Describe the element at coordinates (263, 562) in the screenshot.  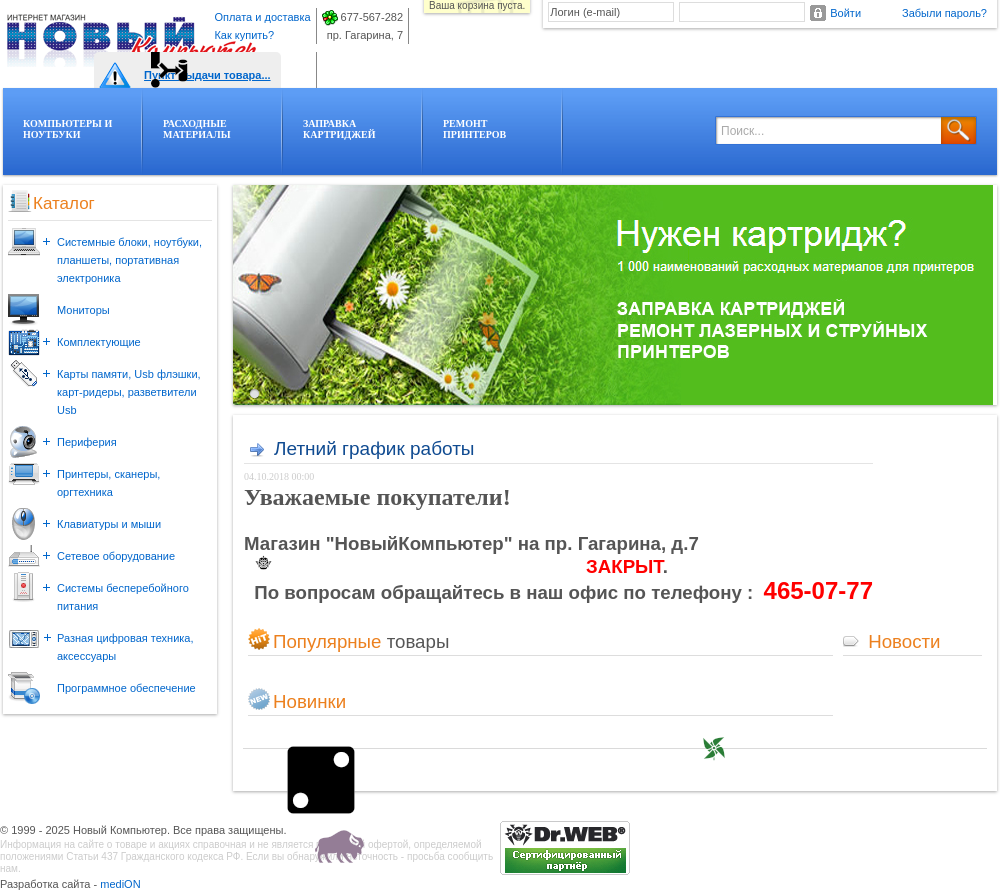
I see `select orc character or race` at that location.